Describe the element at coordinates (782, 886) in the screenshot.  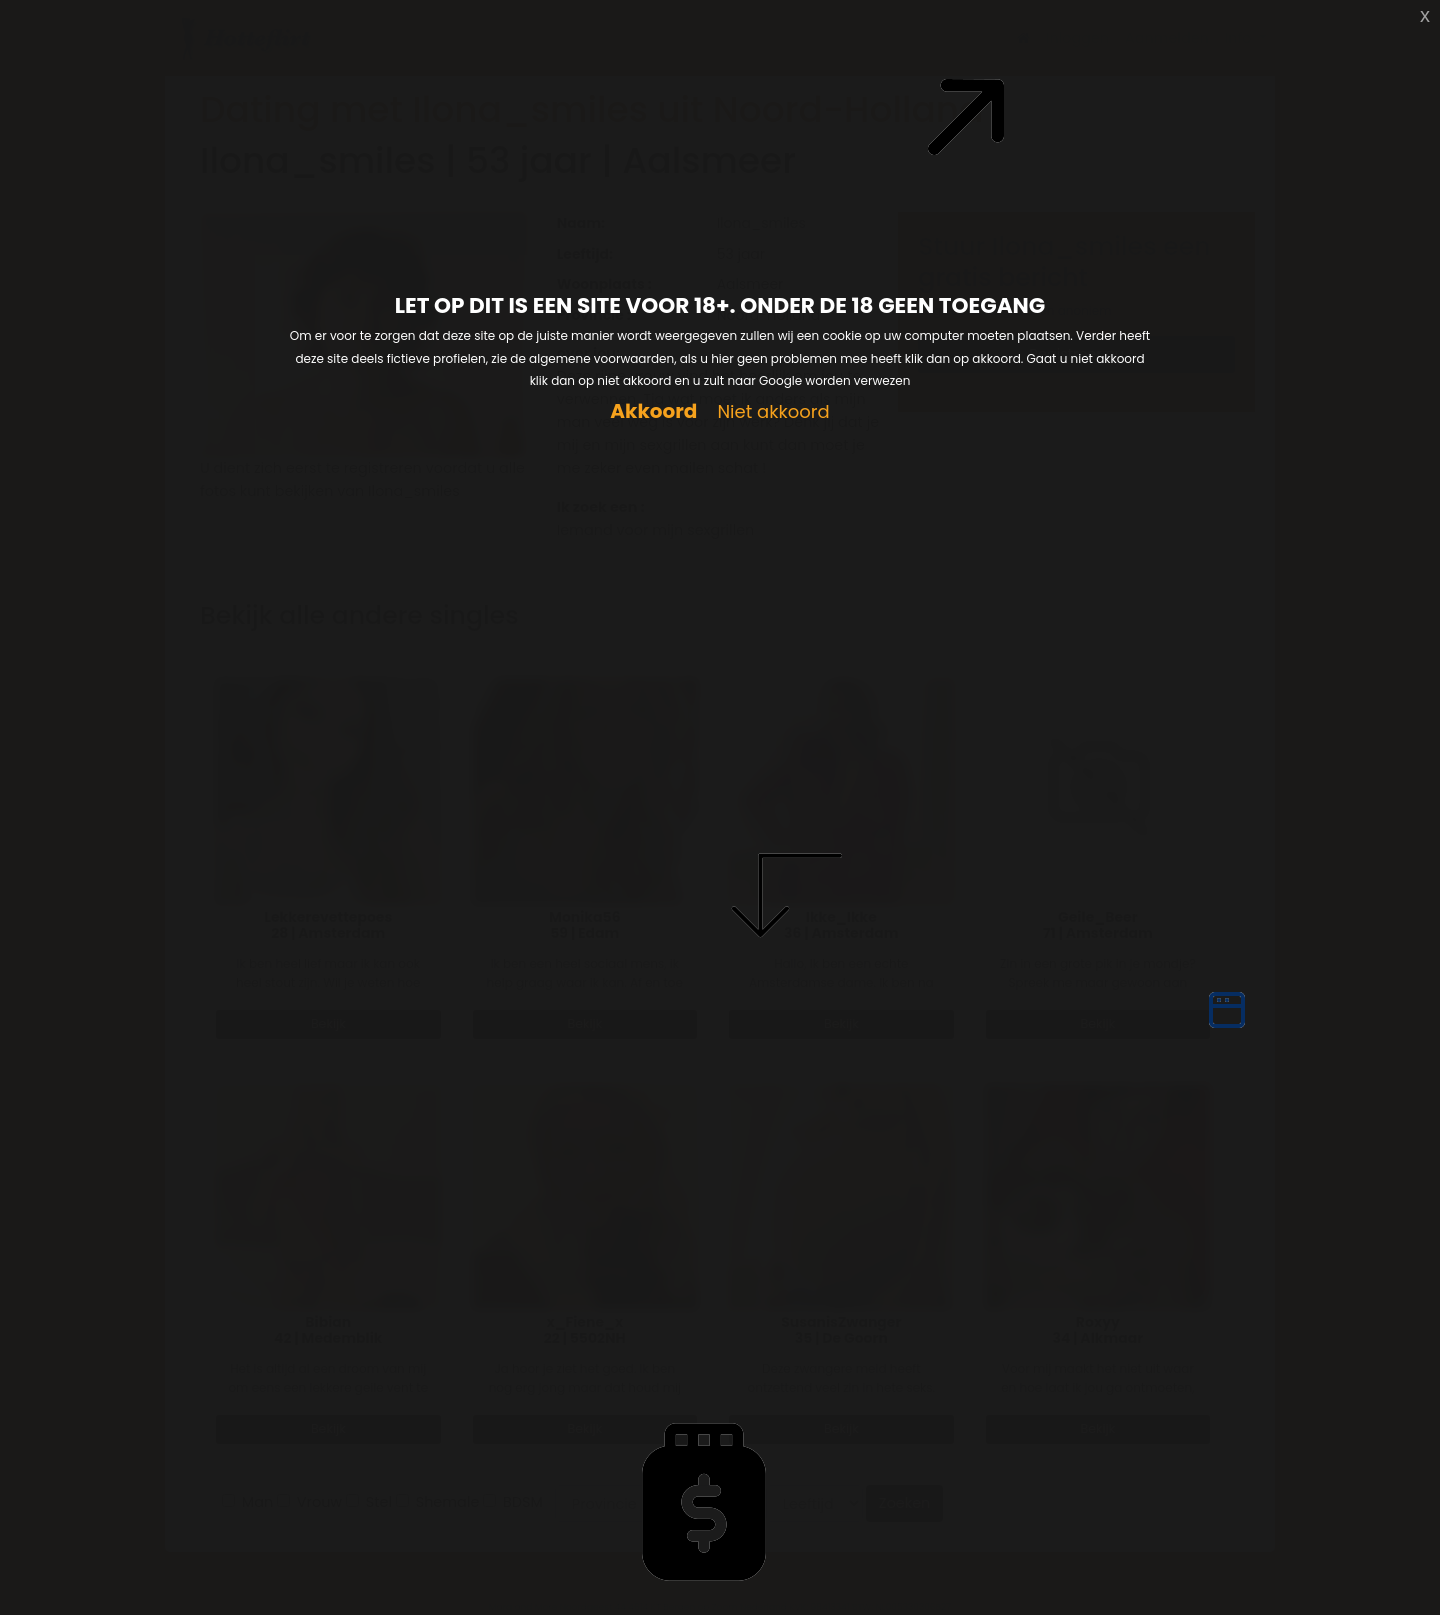
I see `go back and down in navigation` at that location.